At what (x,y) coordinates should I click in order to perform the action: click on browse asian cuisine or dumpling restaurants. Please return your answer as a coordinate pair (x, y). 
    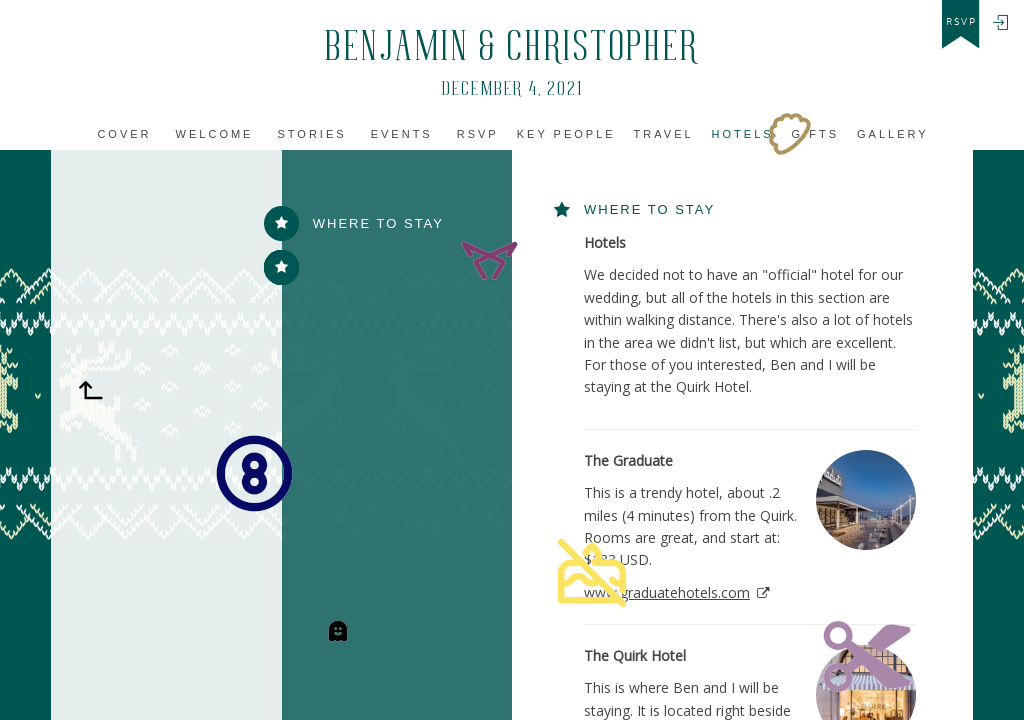
    Looking at the image, I should click on (790, 134).